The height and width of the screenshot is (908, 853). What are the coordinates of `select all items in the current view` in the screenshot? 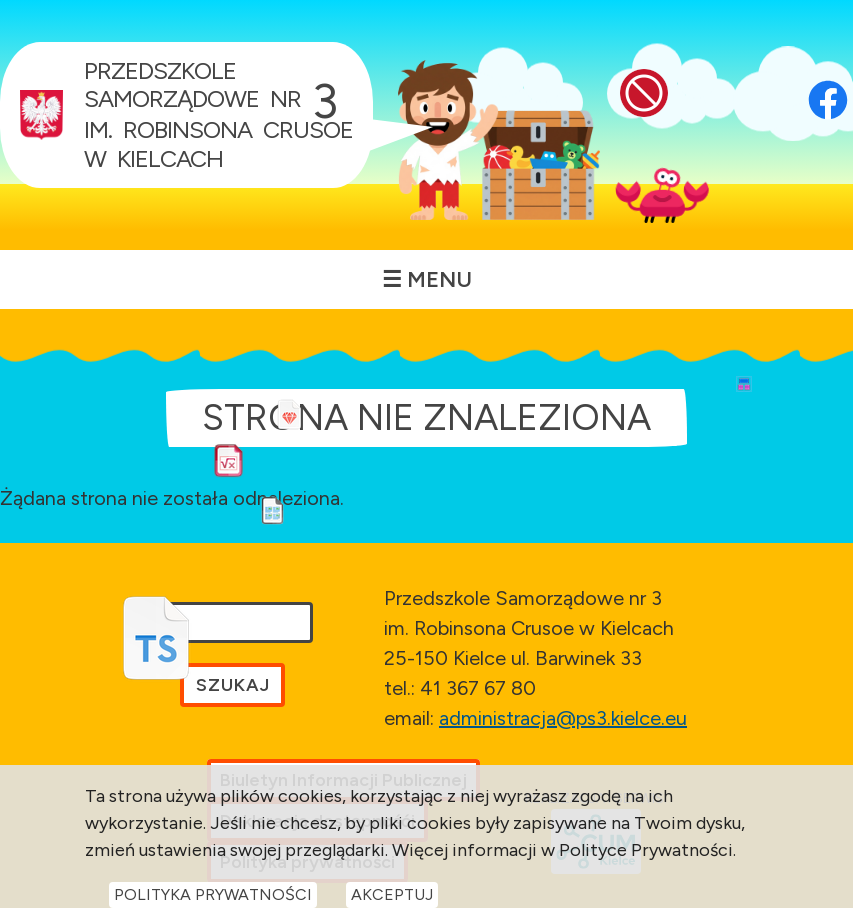 It's located at (744, 384).